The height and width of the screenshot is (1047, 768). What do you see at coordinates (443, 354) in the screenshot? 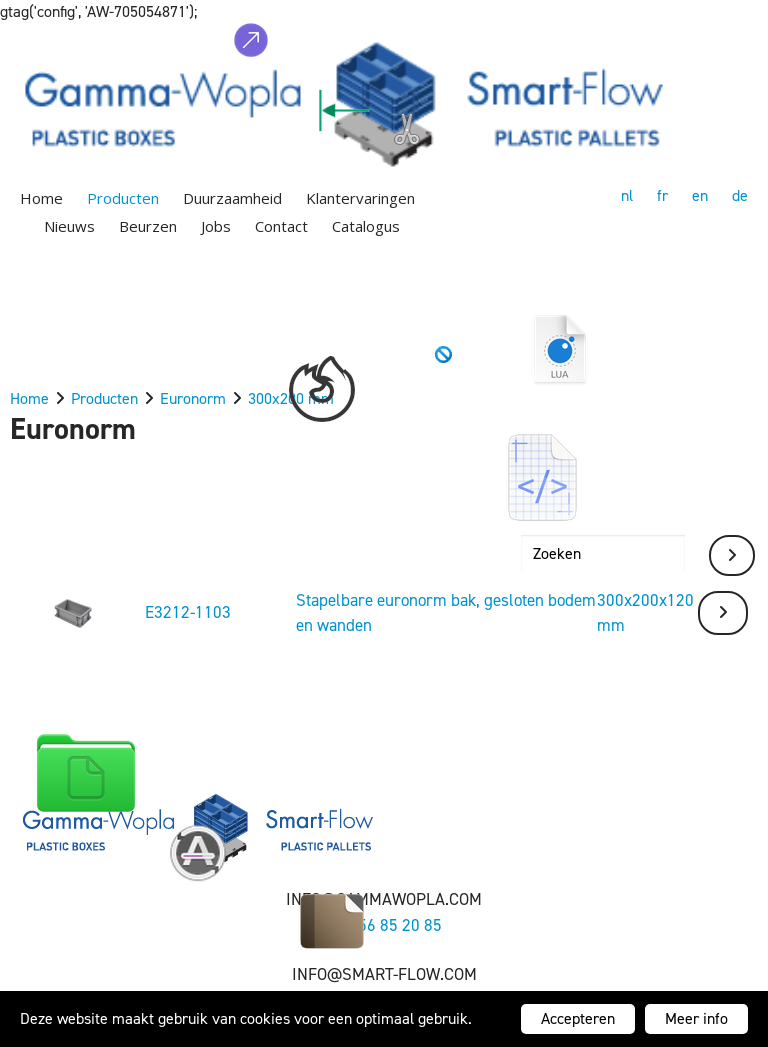
I see `indicates access denied or permission blocked` at bounding box center [443, 354].